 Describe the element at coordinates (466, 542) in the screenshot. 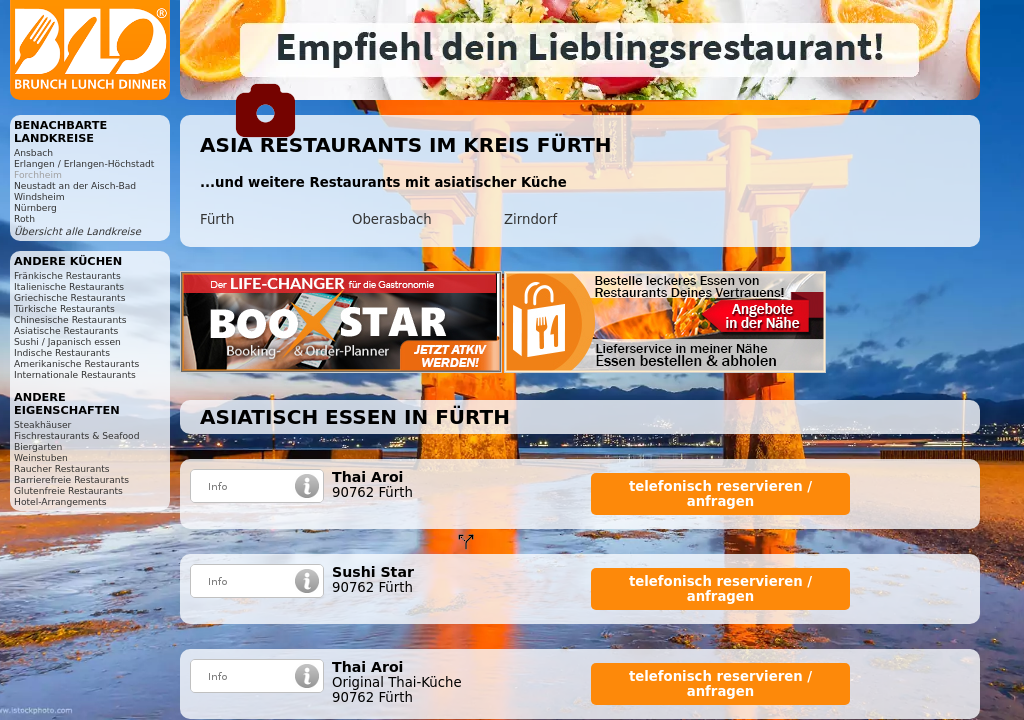

I see `take alternate route to the right` at that location.